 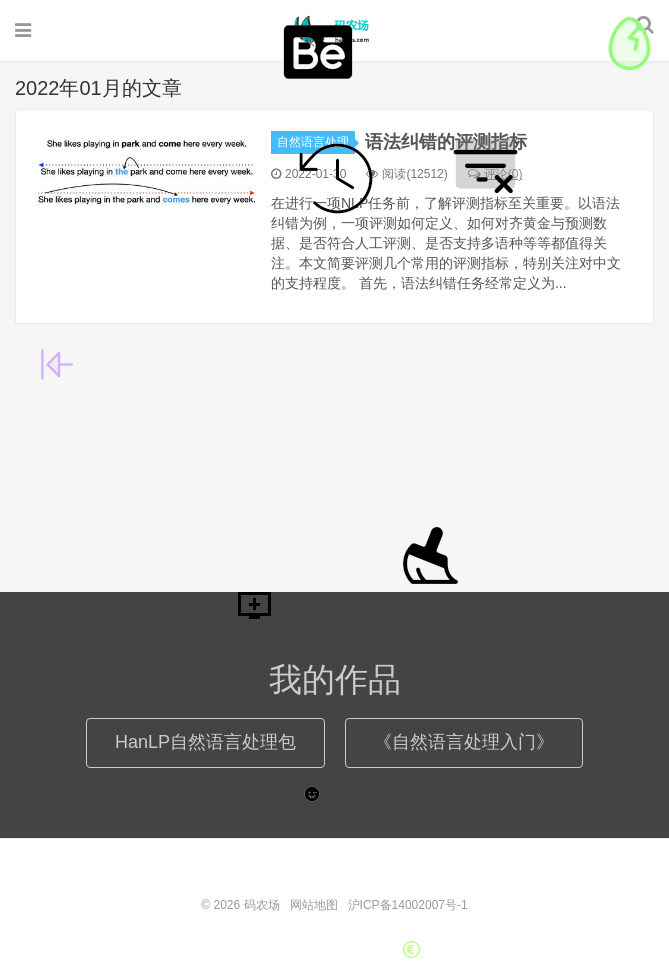 What do you see at coordinates (429, 557) in the screenshot?
I see `clear or sweep away items` at bounding box center [429, 557].